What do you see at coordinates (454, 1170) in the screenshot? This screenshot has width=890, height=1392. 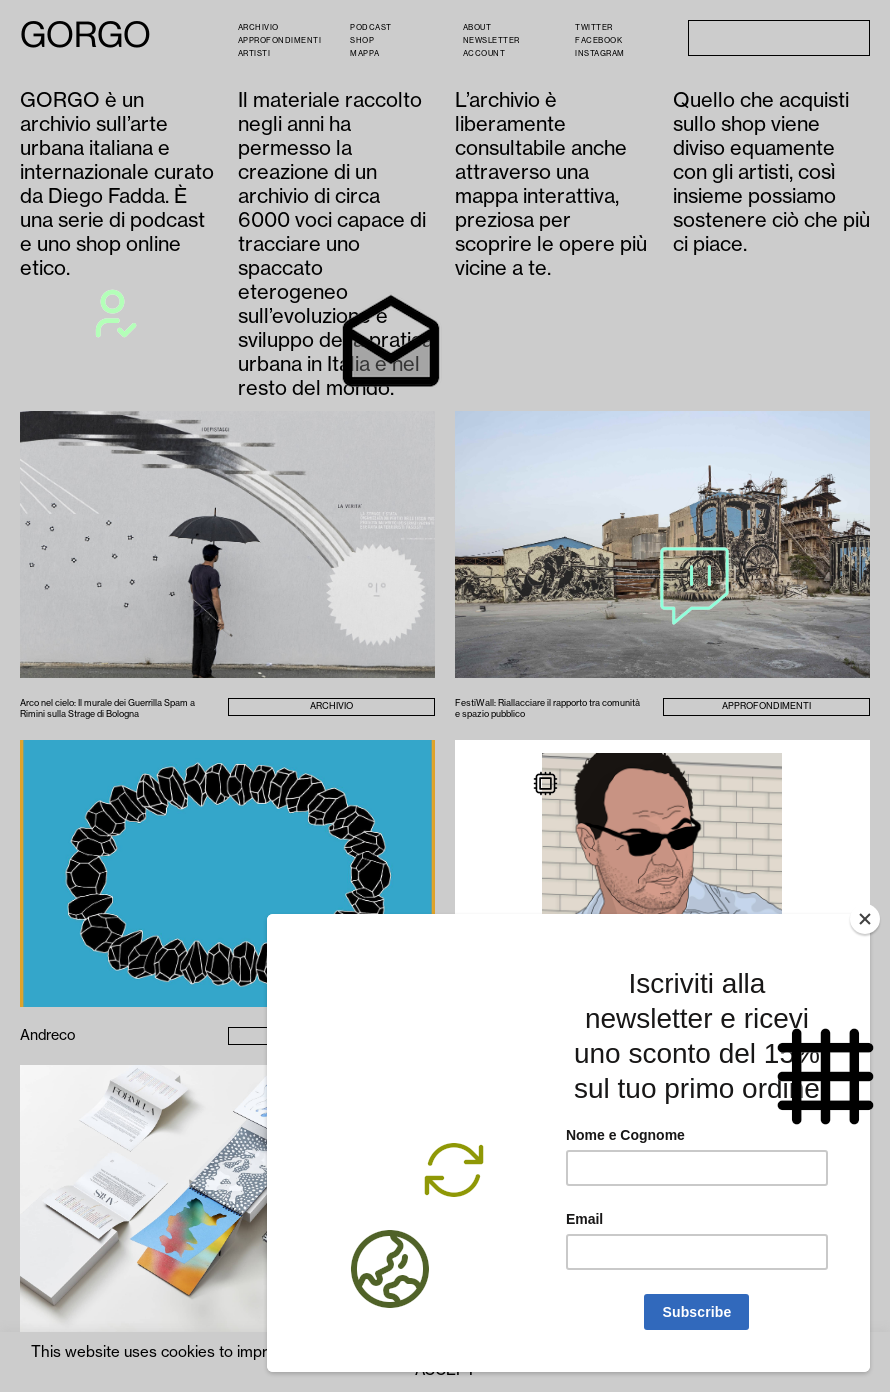 I see `refresh or reload content` at bounding box center [454, 1170].